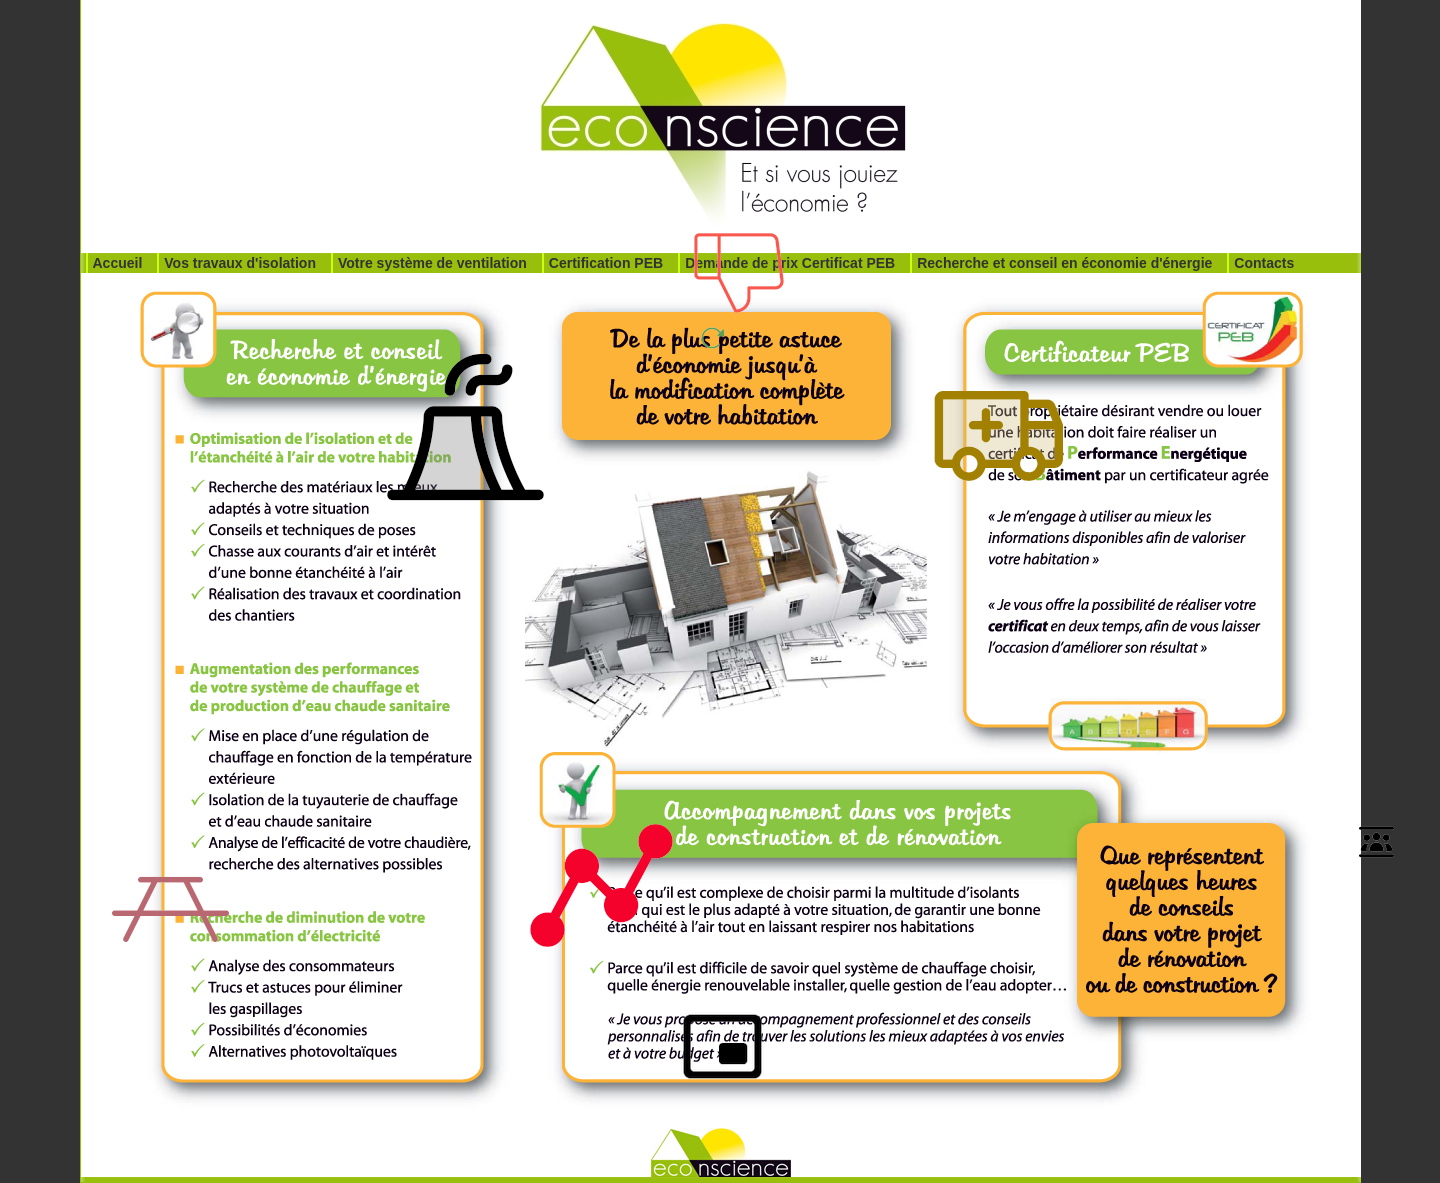  I want to click on find nearby picnic areas or rest stops, so click(170, 909).